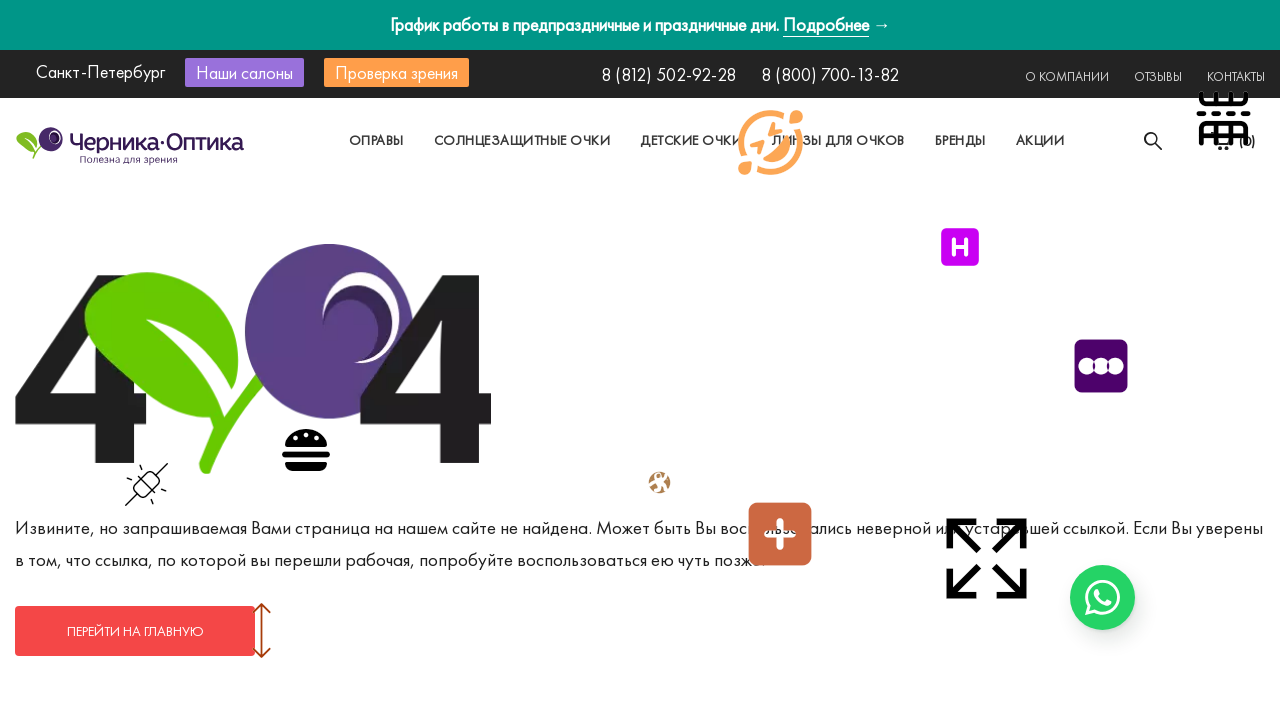 This screenshot has width=1280, height=720. I want to click on indicates a hospital or medical facility nearby, so click(960, 247).